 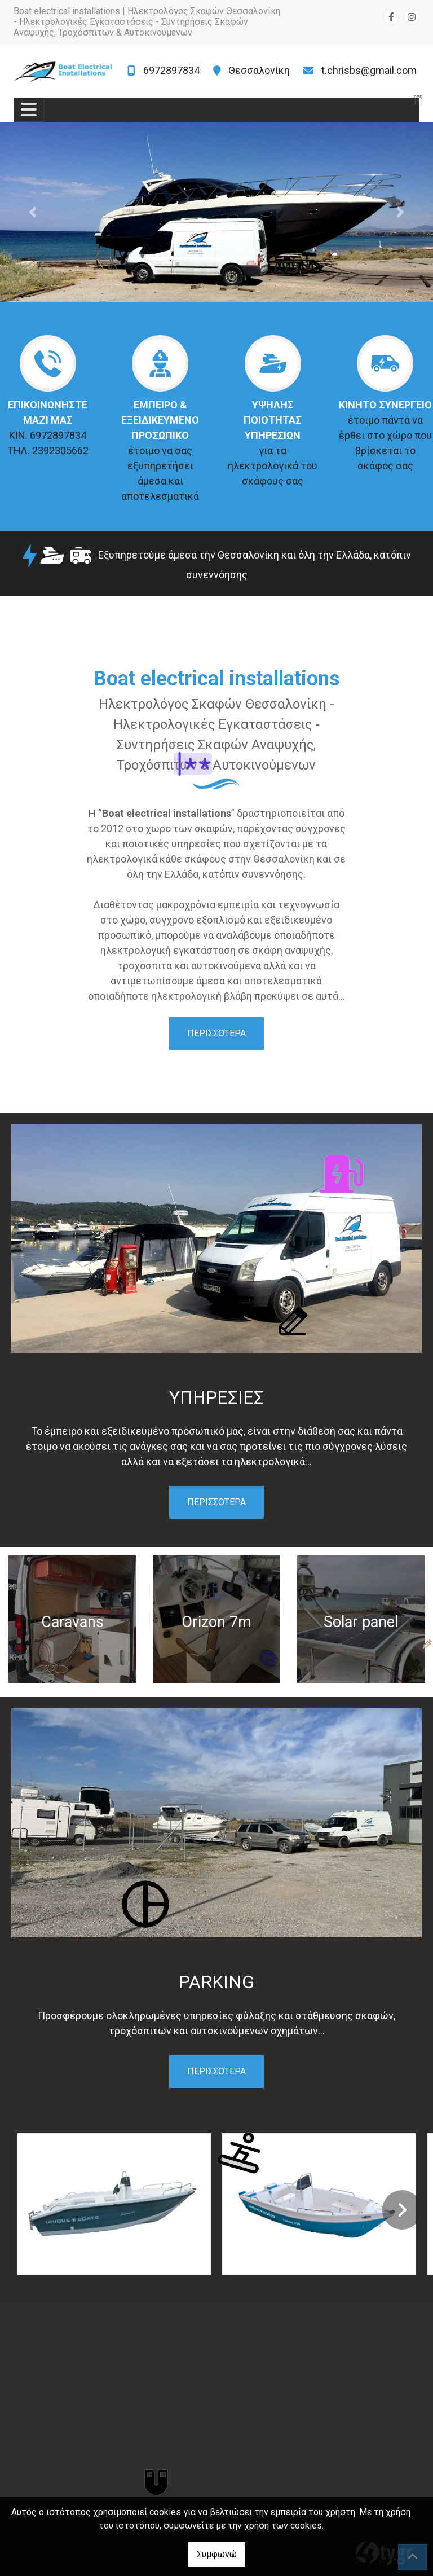 What do you see at coordinates (156, 2481) in the screenshot?
I see `activate magnetic snap or alignment tool` at bounding box center [156, 2481].